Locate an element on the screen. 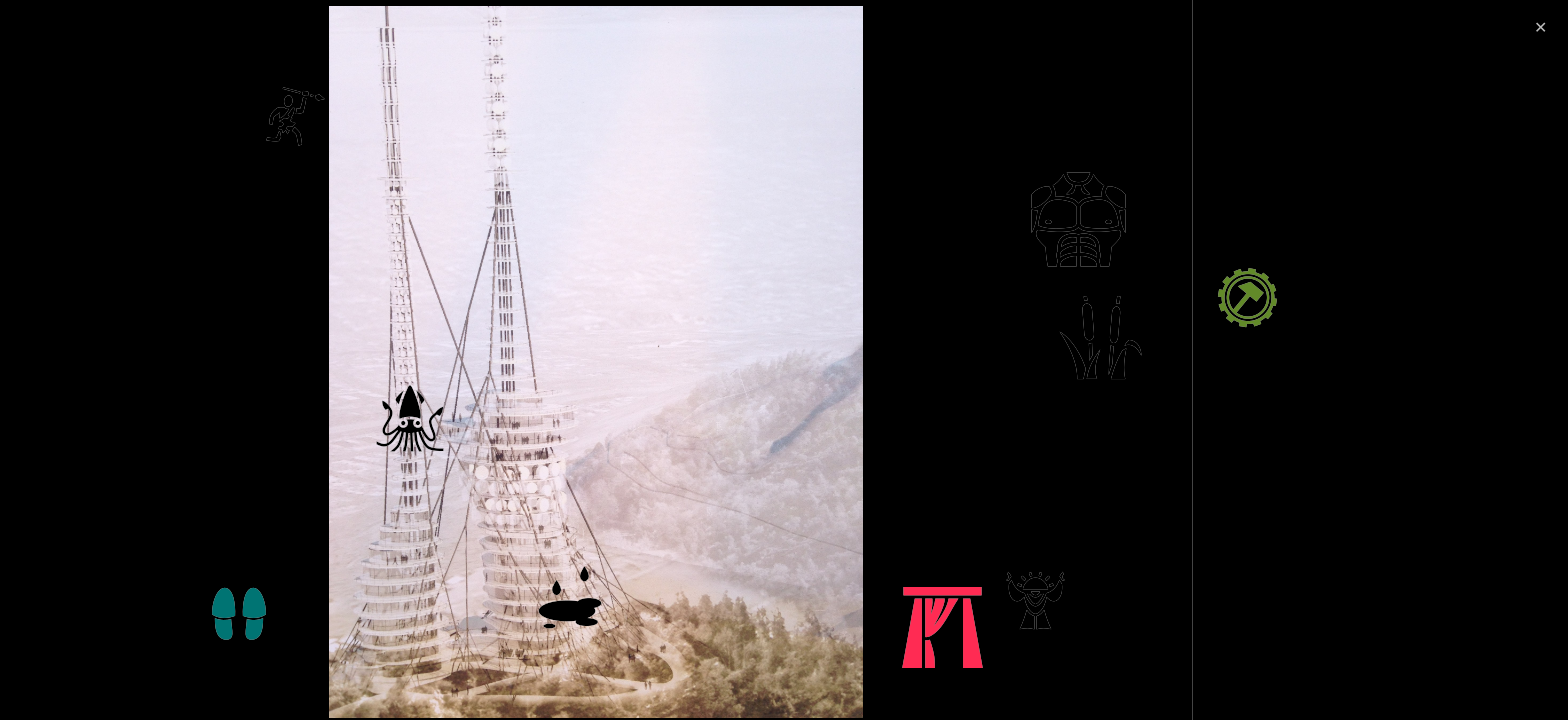 Image resolution: width=1568 pixels, height=720 pixels. indicates a wetland or marsh environment in a game is located at coordinates (1100, 337).